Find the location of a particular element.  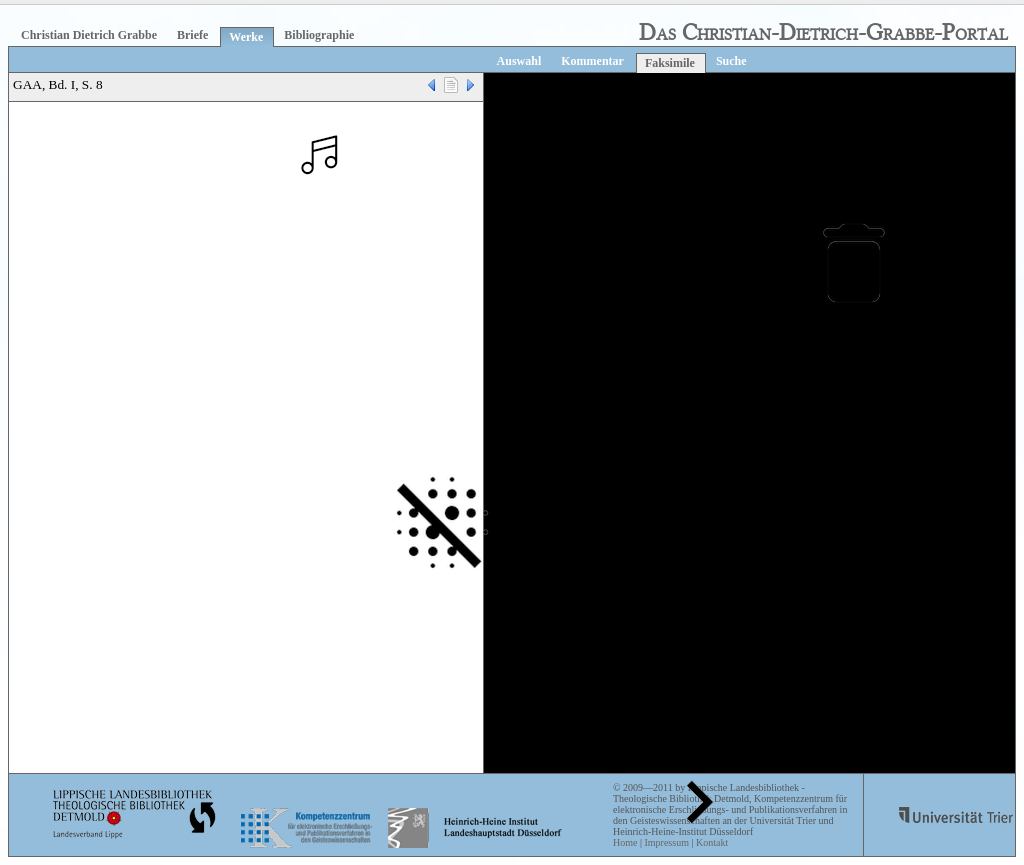

navigate to the next item or page is located at coordinates (699, 802).